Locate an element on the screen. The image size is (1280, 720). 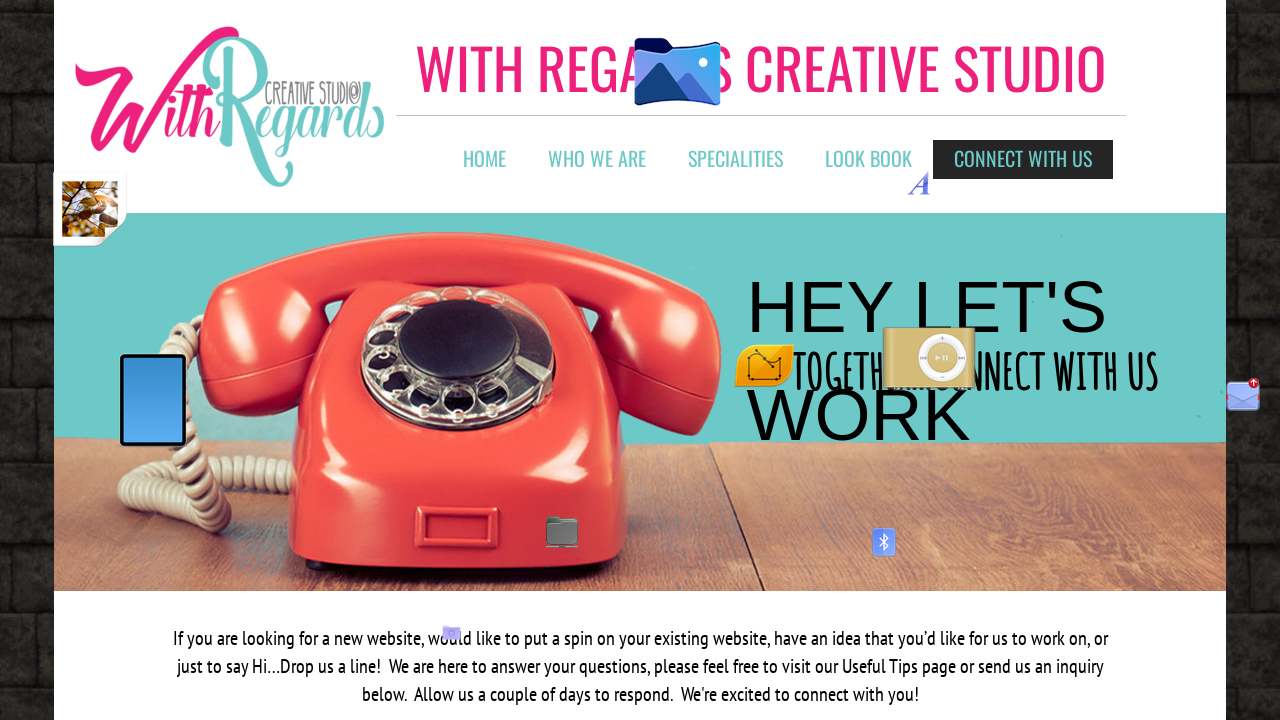
a picture clipping or image snippet is located at coordinates (90, 211).